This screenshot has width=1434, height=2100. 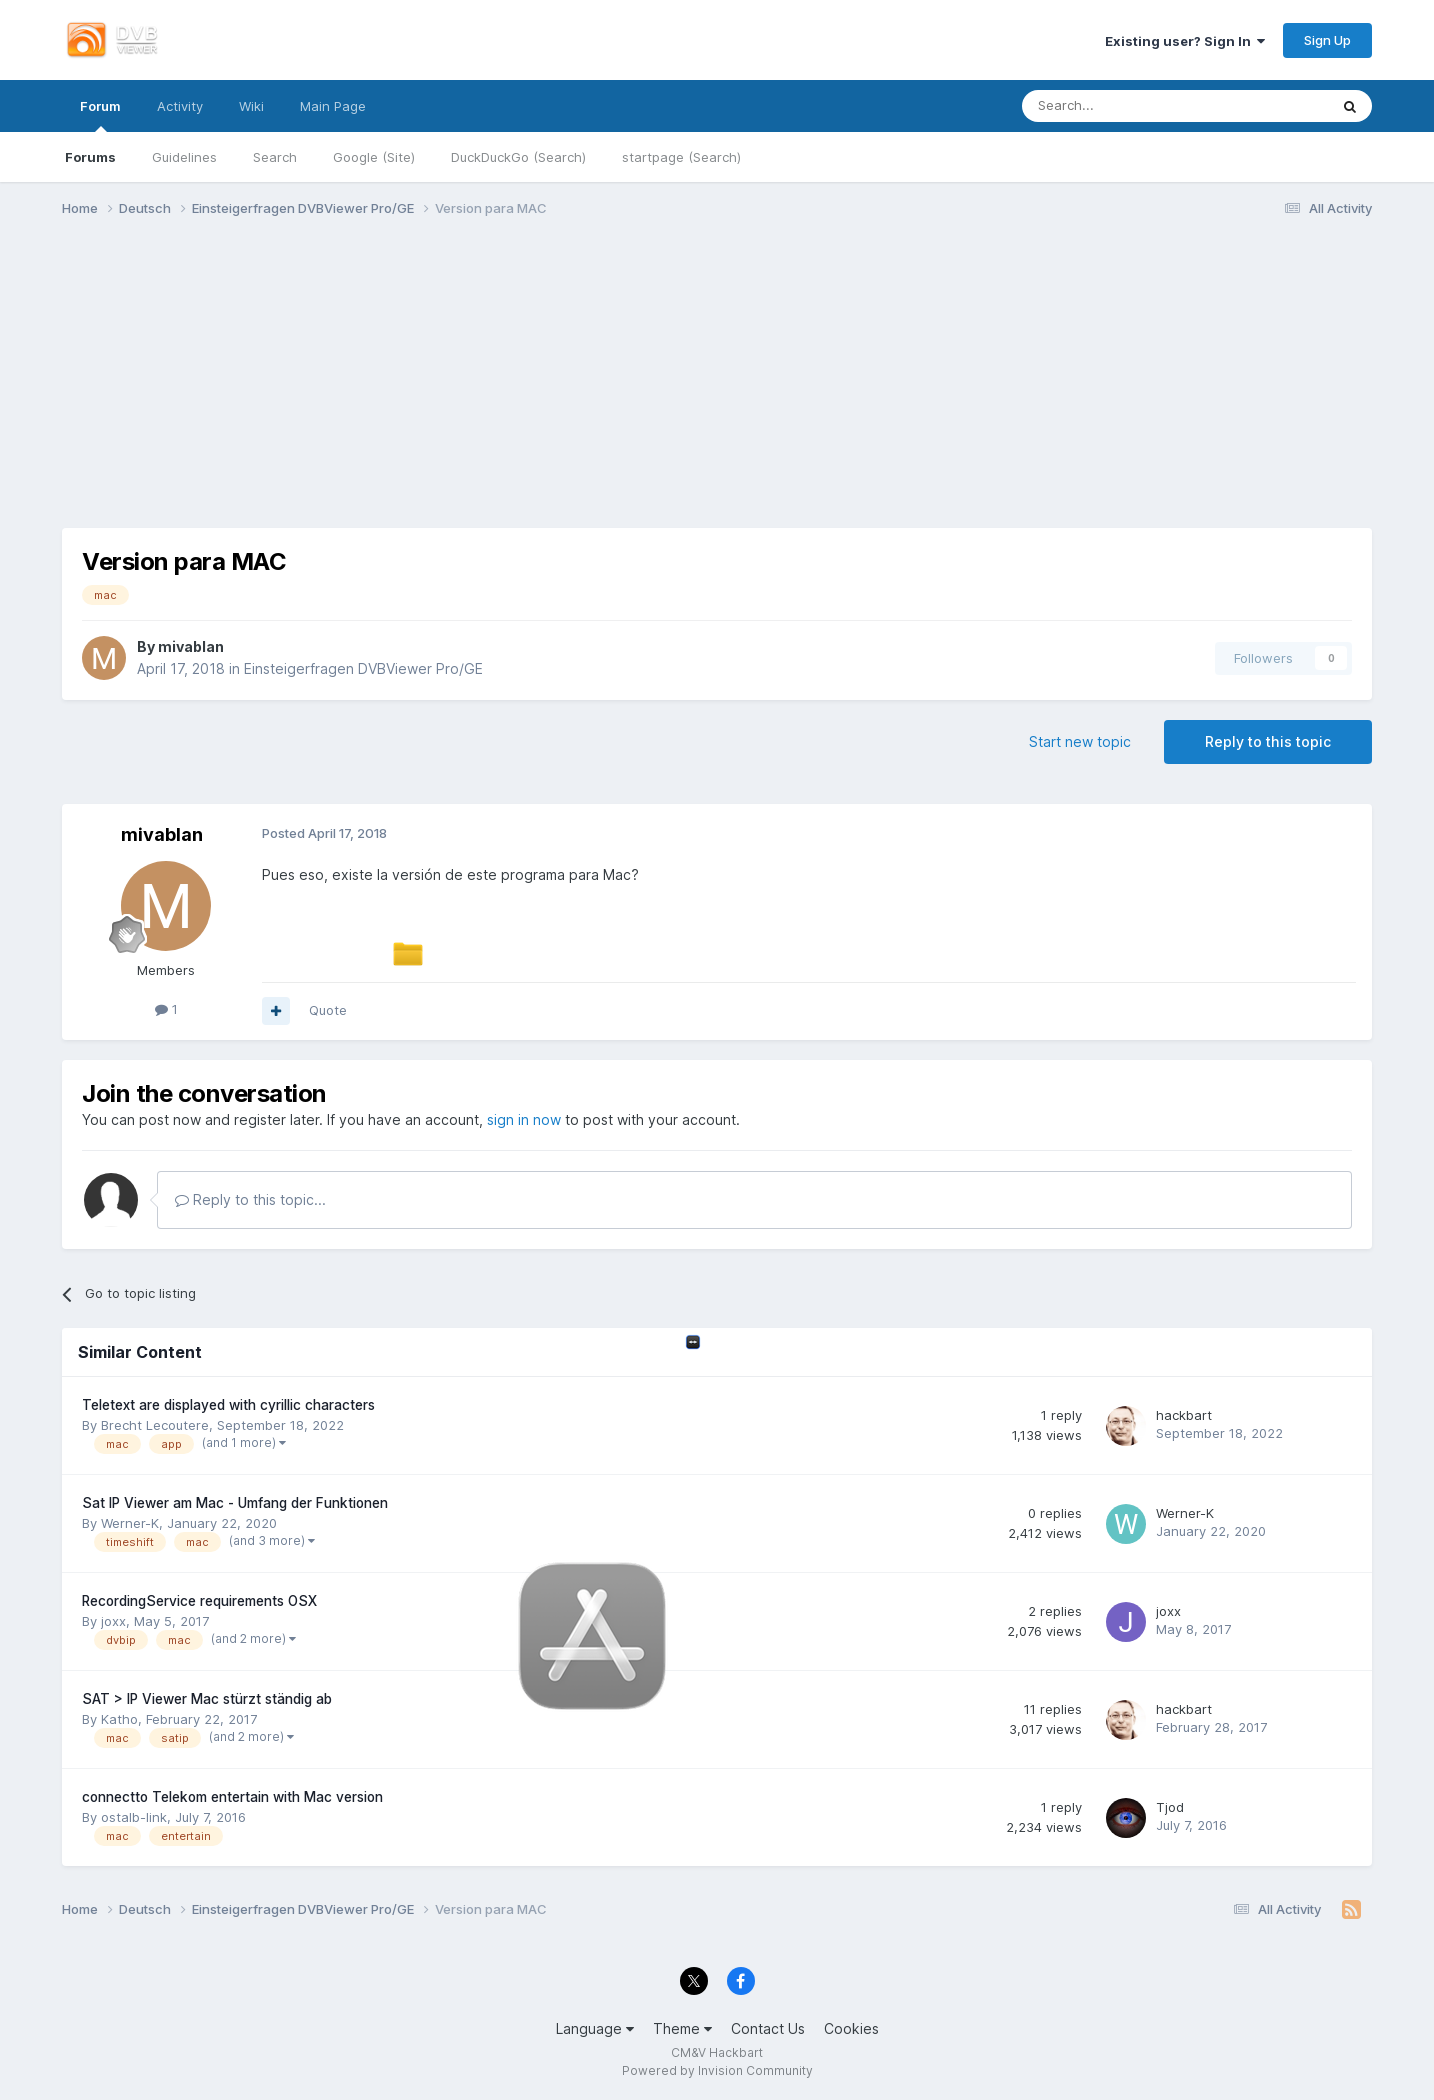 I want to click on open the App Store to browse and download apps, so click(x=592, y=1636).